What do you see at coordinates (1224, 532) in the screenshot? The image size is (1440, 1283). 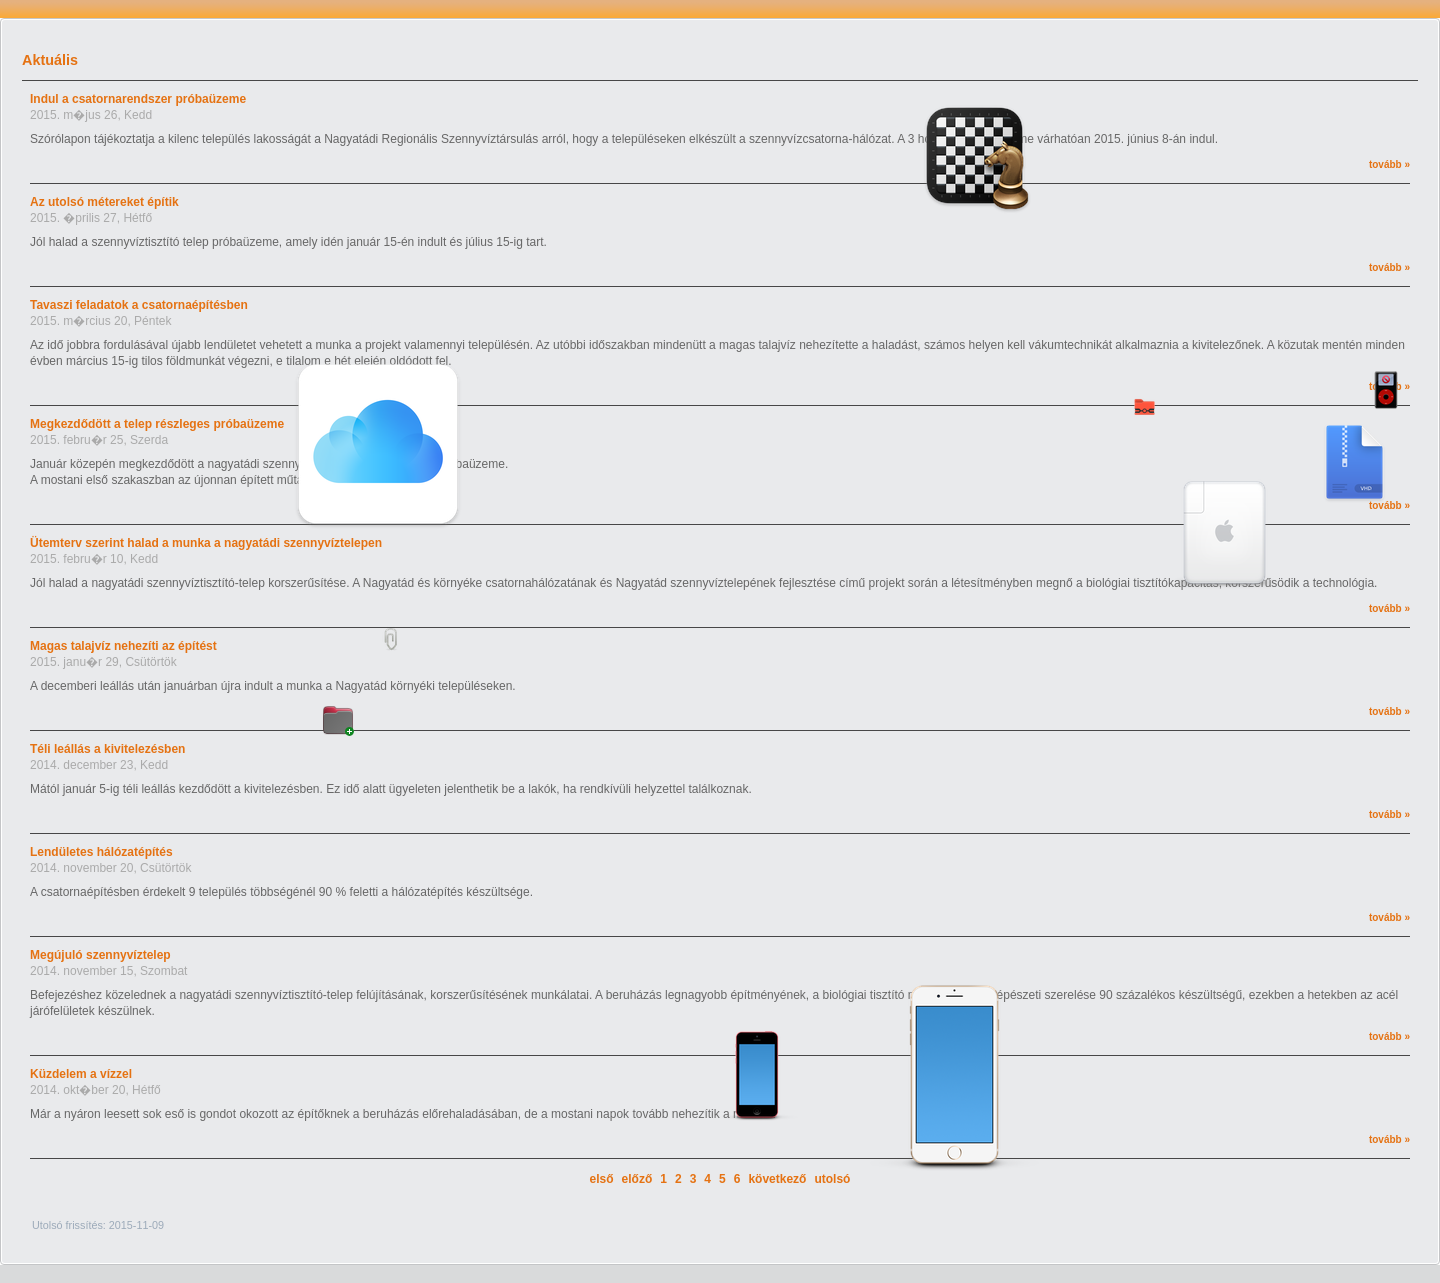 I see `access AirPort Express network settings` at bounding box center [1224, 532].